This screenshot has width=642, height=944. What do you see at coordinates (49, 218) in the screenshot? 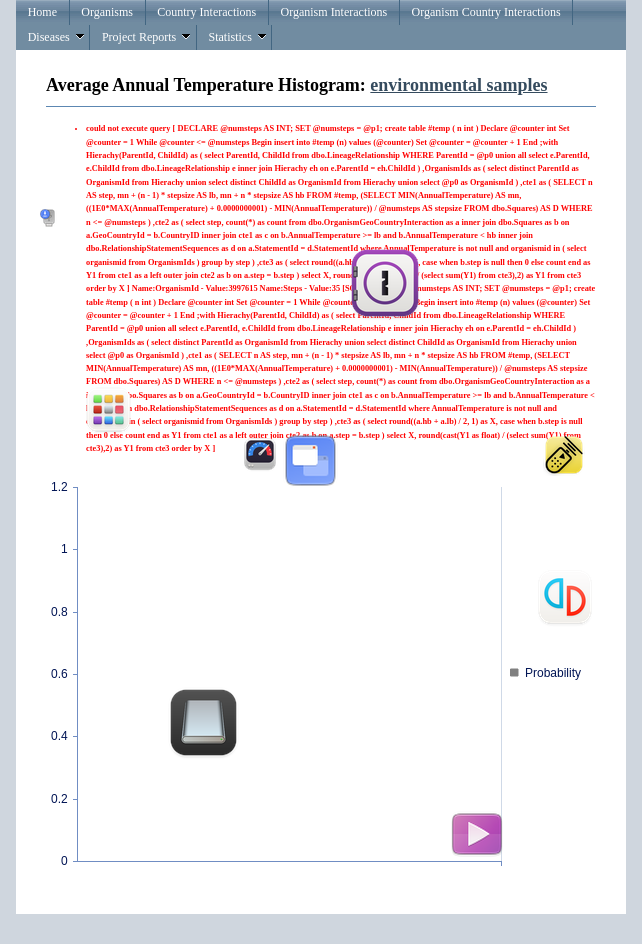
I see `create a bootable USB drive` at bounding box center [49, 218].